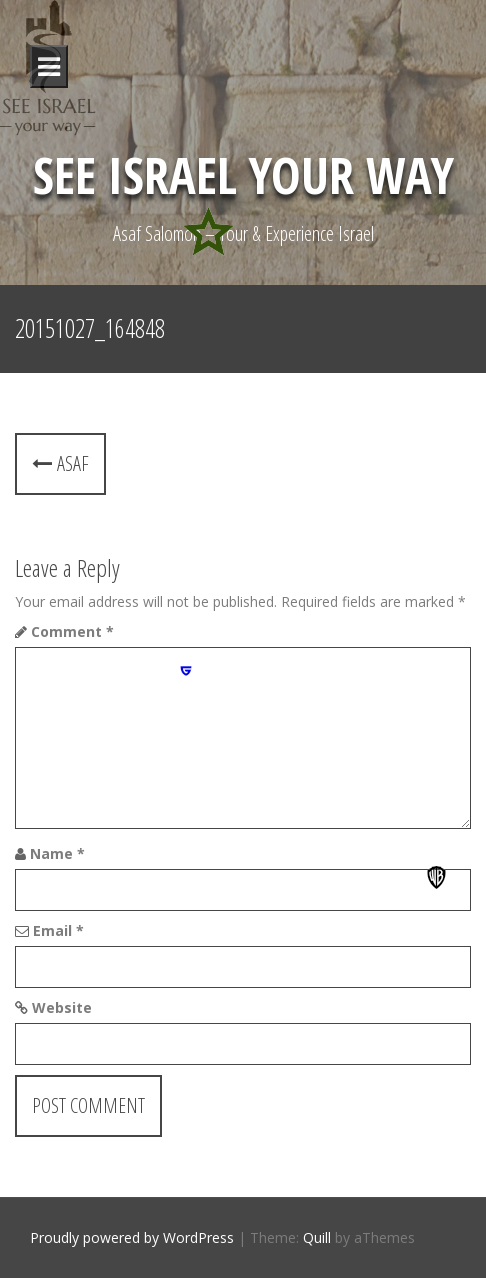 This screenshot has width=486, height=1278. What do you see at coordinates (208, 232) in the screenshot?
I see `add item to favorites` at bounding box center [208, 232].